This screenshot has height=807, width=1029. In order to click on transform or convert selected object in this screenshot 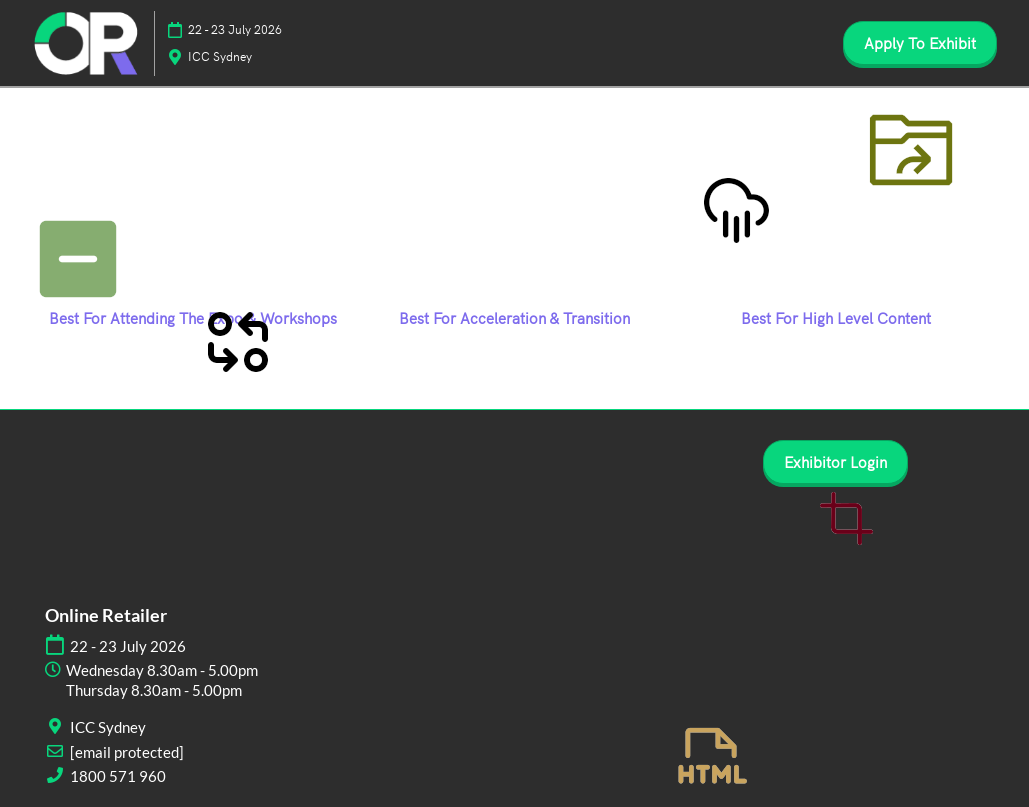, I will do `click(238, 342)`.